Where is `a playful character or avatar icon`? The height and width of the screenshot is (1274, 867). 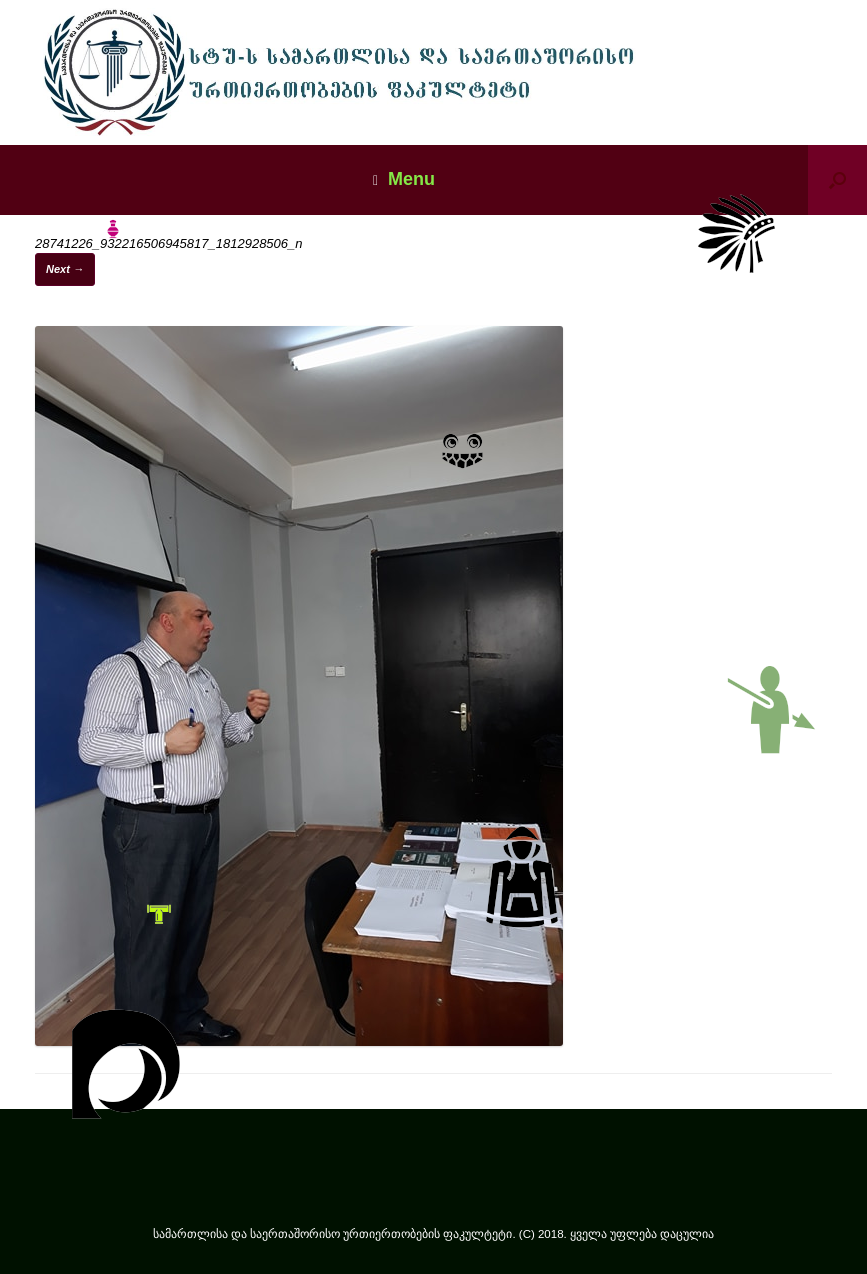 a playful character or avatar icon is located at coordinates (462, 451).